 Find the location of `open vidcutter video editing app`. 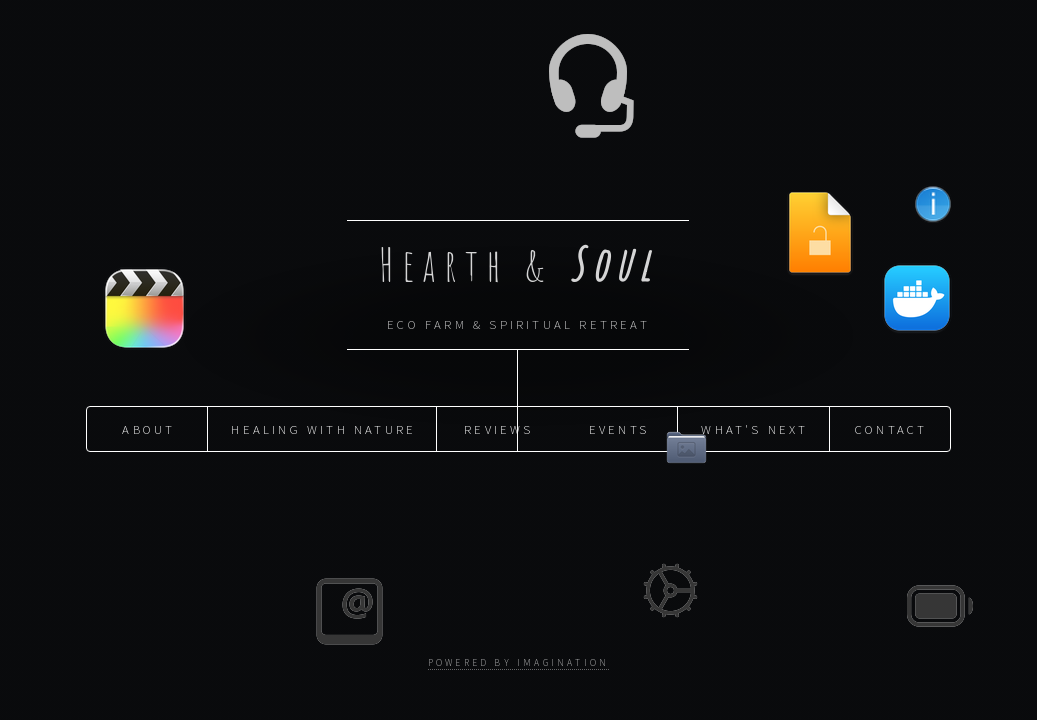

open vidcutter video editing app is located at coordinates (144, 308).